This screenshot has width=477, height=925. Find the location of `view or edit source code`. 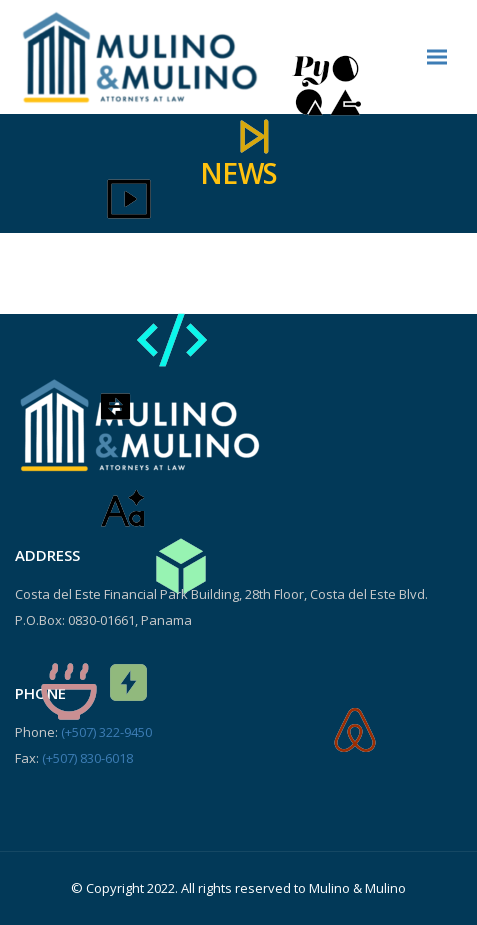

view or edit source code is located at coordinates (172, 340).